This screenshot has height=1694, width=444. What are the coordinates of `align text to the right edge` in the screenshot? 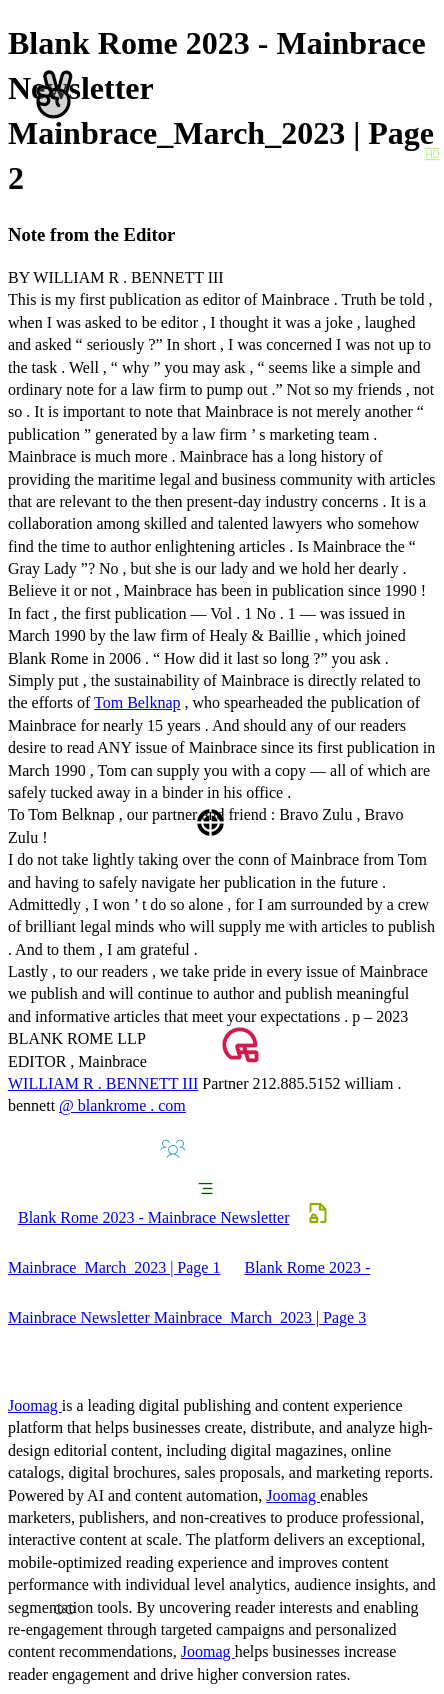 It's located at (205, 1188).